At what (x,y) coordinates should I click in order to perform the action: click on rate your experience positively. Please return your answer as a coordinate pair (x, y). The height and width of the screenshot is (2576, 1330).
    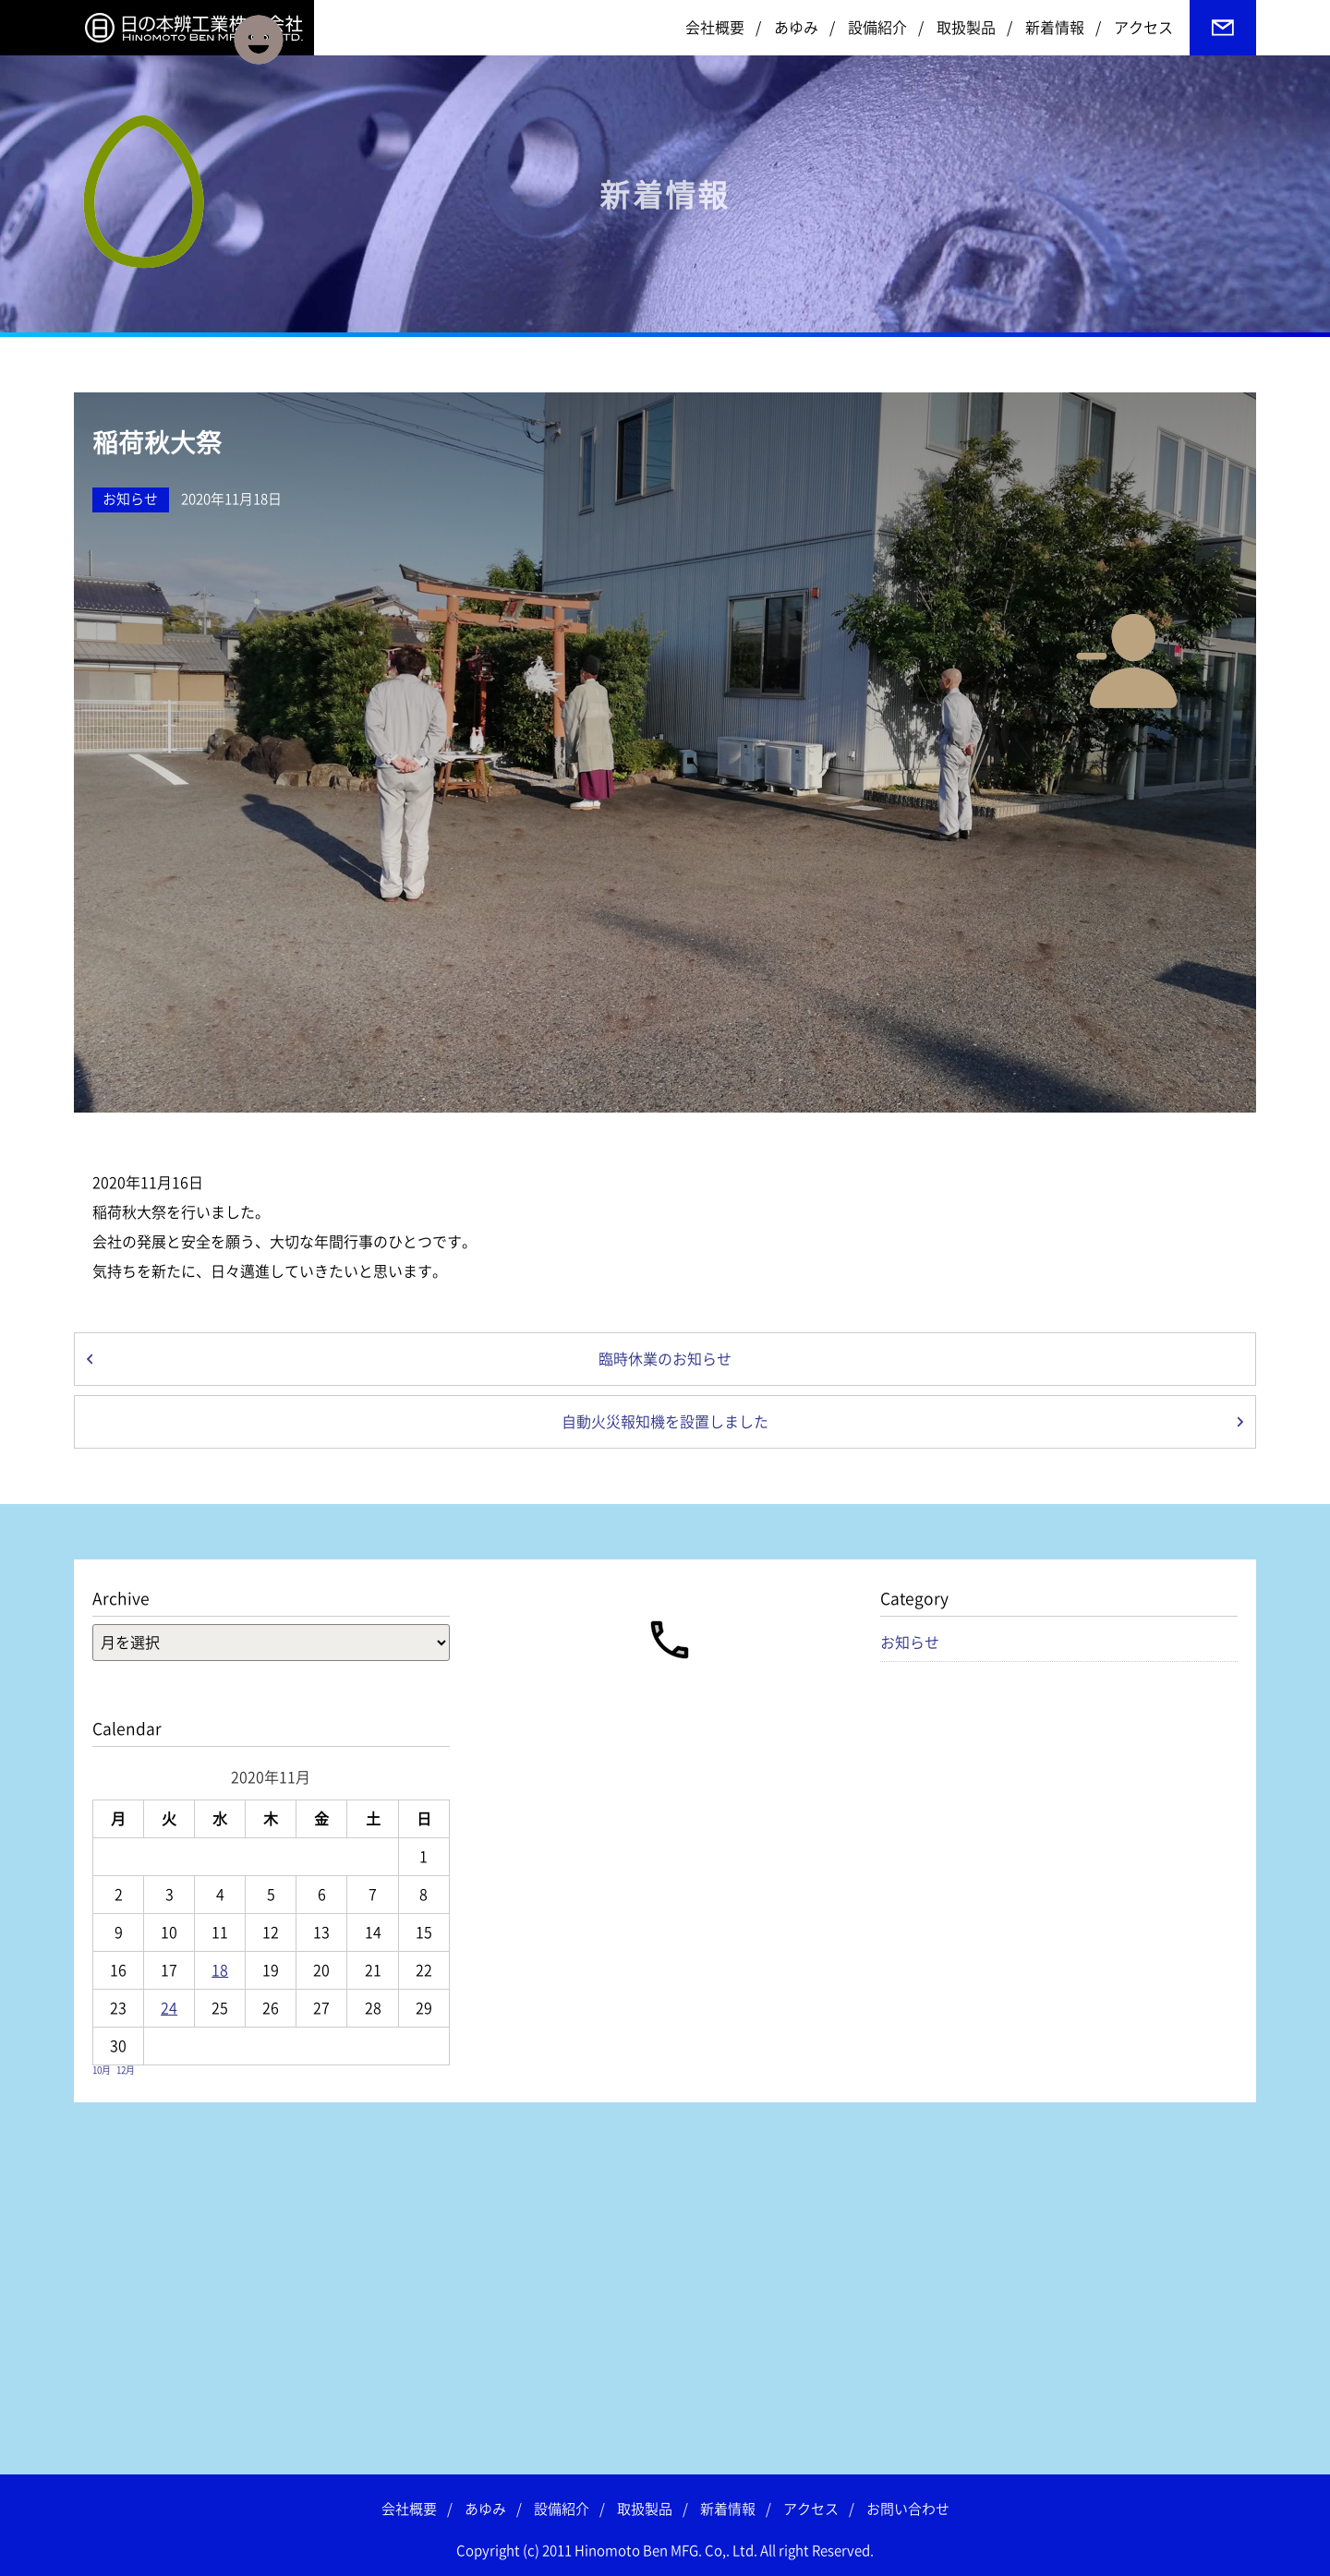
    Looking at the image, I should click on (259, 40).